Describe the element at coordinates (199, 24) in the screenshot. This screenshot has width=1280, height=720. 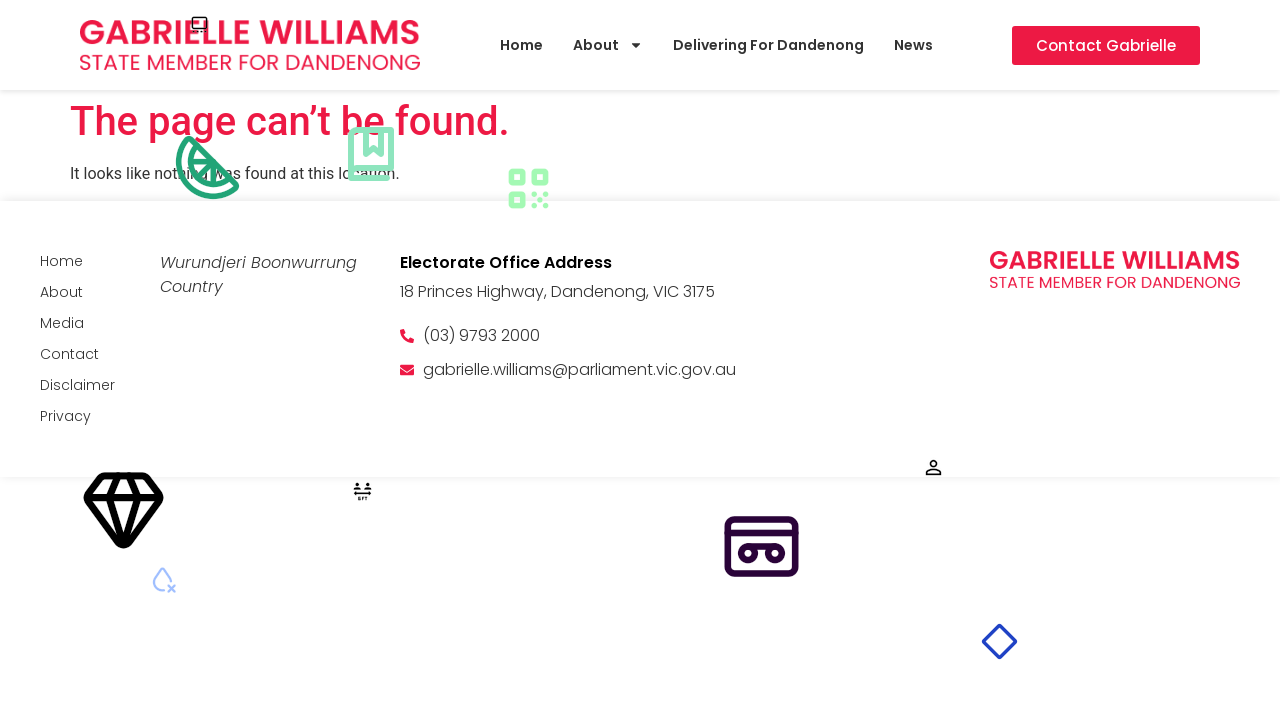
I see `view gallery in thumbnail grid mode` at that location.